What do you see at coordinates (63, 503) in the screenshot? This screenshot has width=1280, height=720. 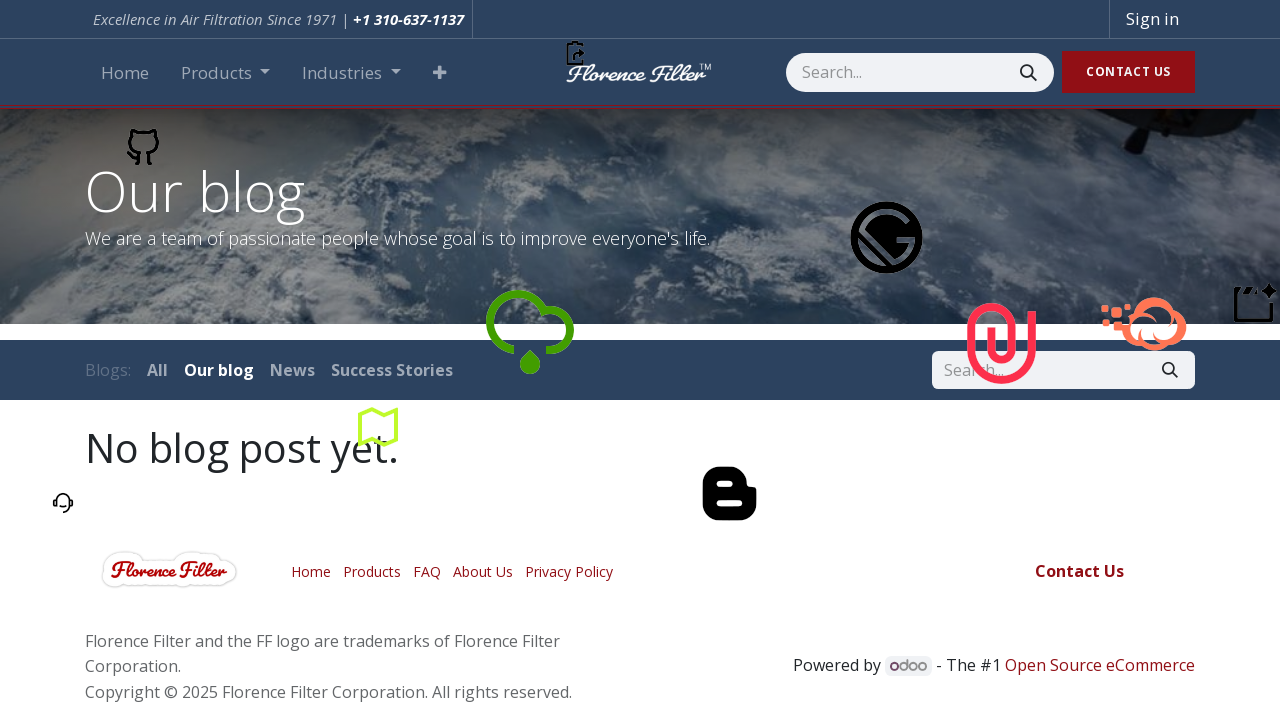 I see `contact customer support` at bounding box center [63, 503].